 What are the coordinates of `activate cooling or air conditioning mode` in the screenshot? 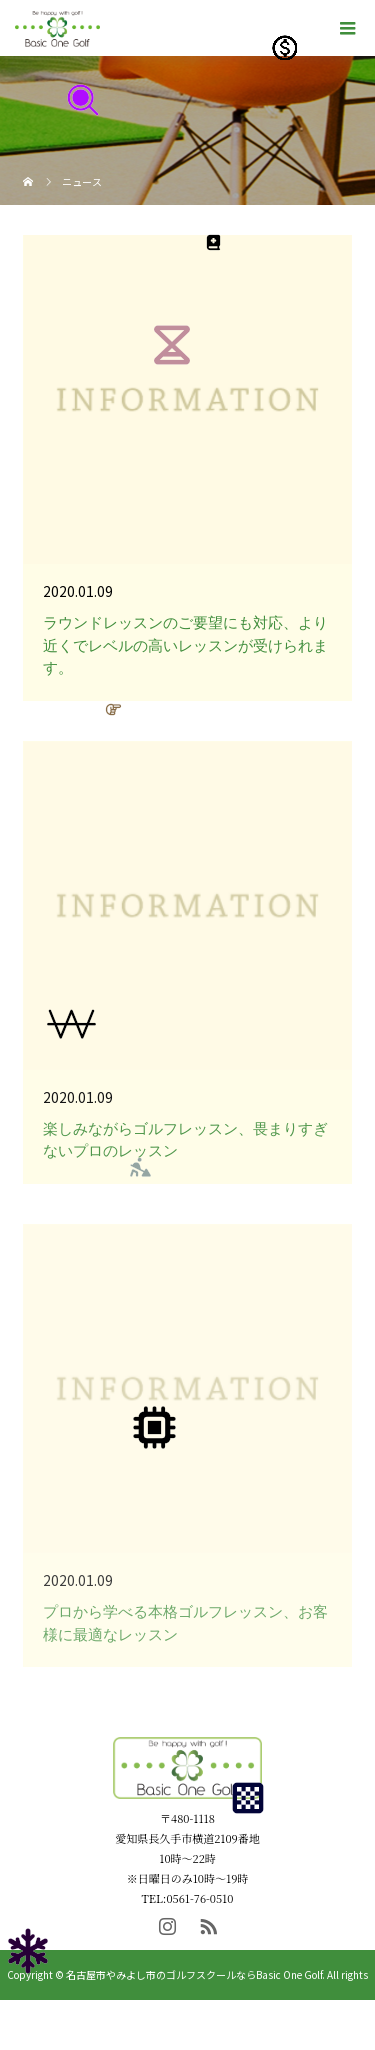 It's located at (28, 1951).